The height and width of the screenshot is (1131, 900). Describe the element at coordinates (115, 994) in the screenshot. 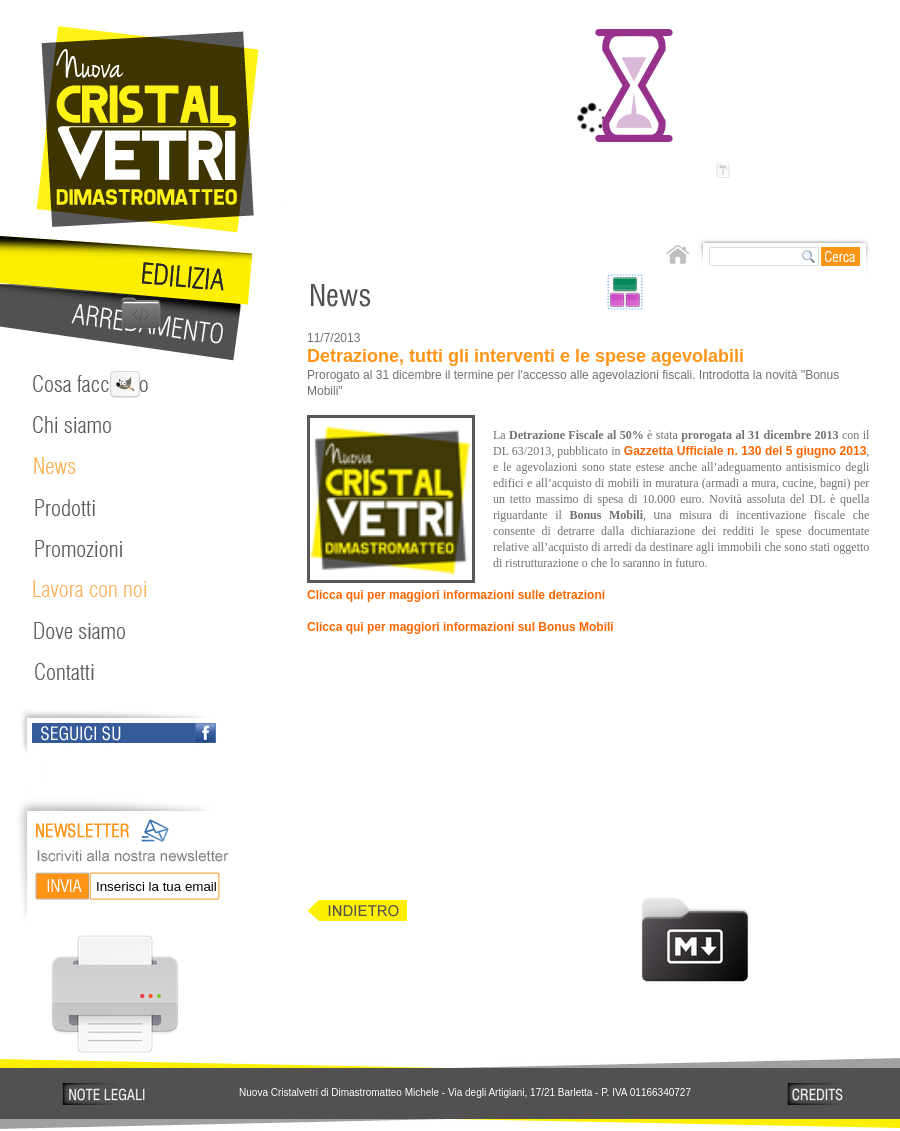

I see `print the current document` at that location.